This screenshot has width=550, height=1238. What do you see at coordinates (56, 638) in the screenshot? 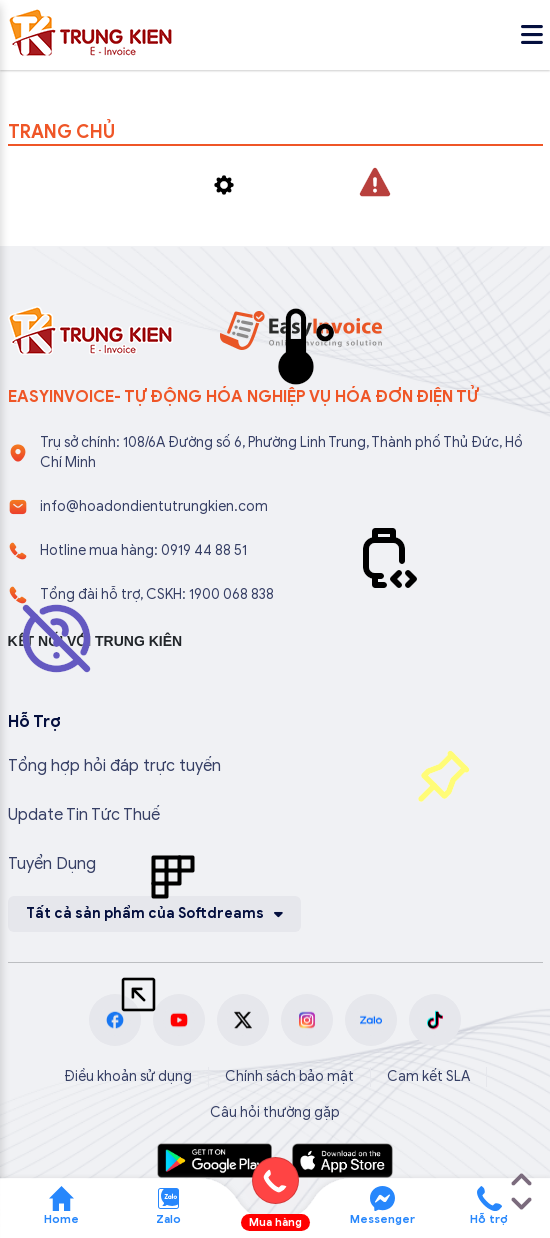
I see `help or support is currently unavailable` at bounding box center [56, 638].